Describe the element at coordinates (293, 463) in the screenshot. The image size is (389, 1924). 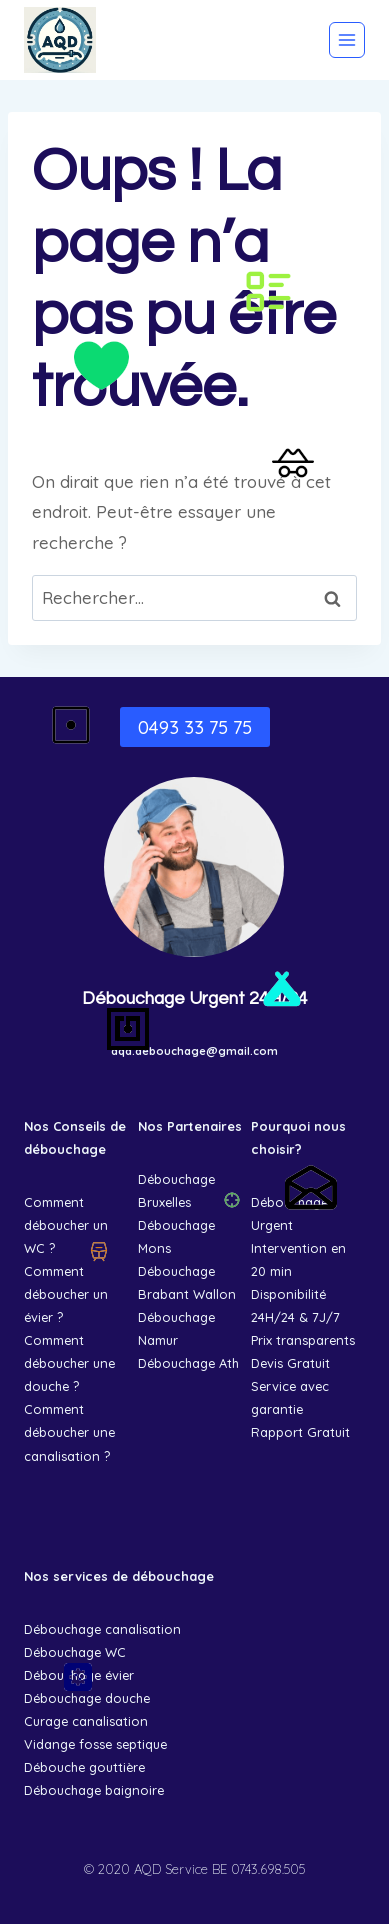
I see `enable incognito or private browsing mode` at that location.